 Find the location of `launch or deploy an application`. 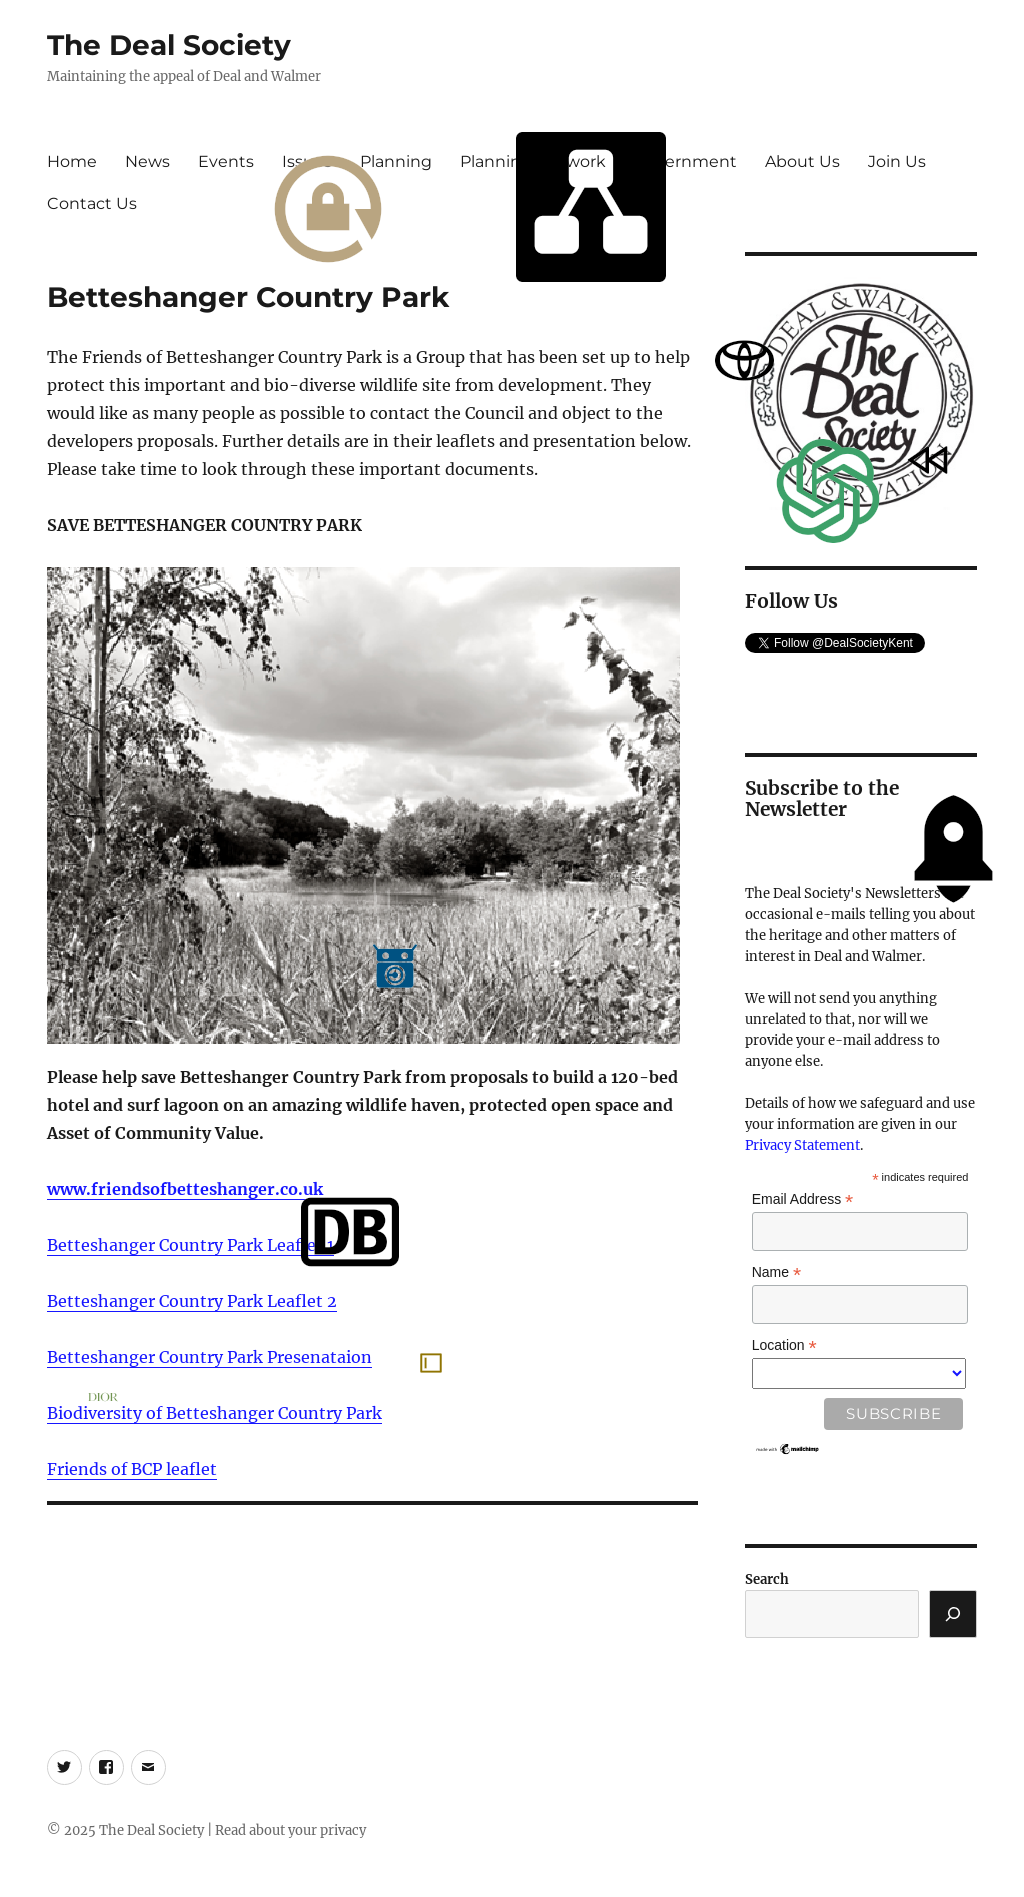

launch or deploy an application is located at coordinates (953, 846).